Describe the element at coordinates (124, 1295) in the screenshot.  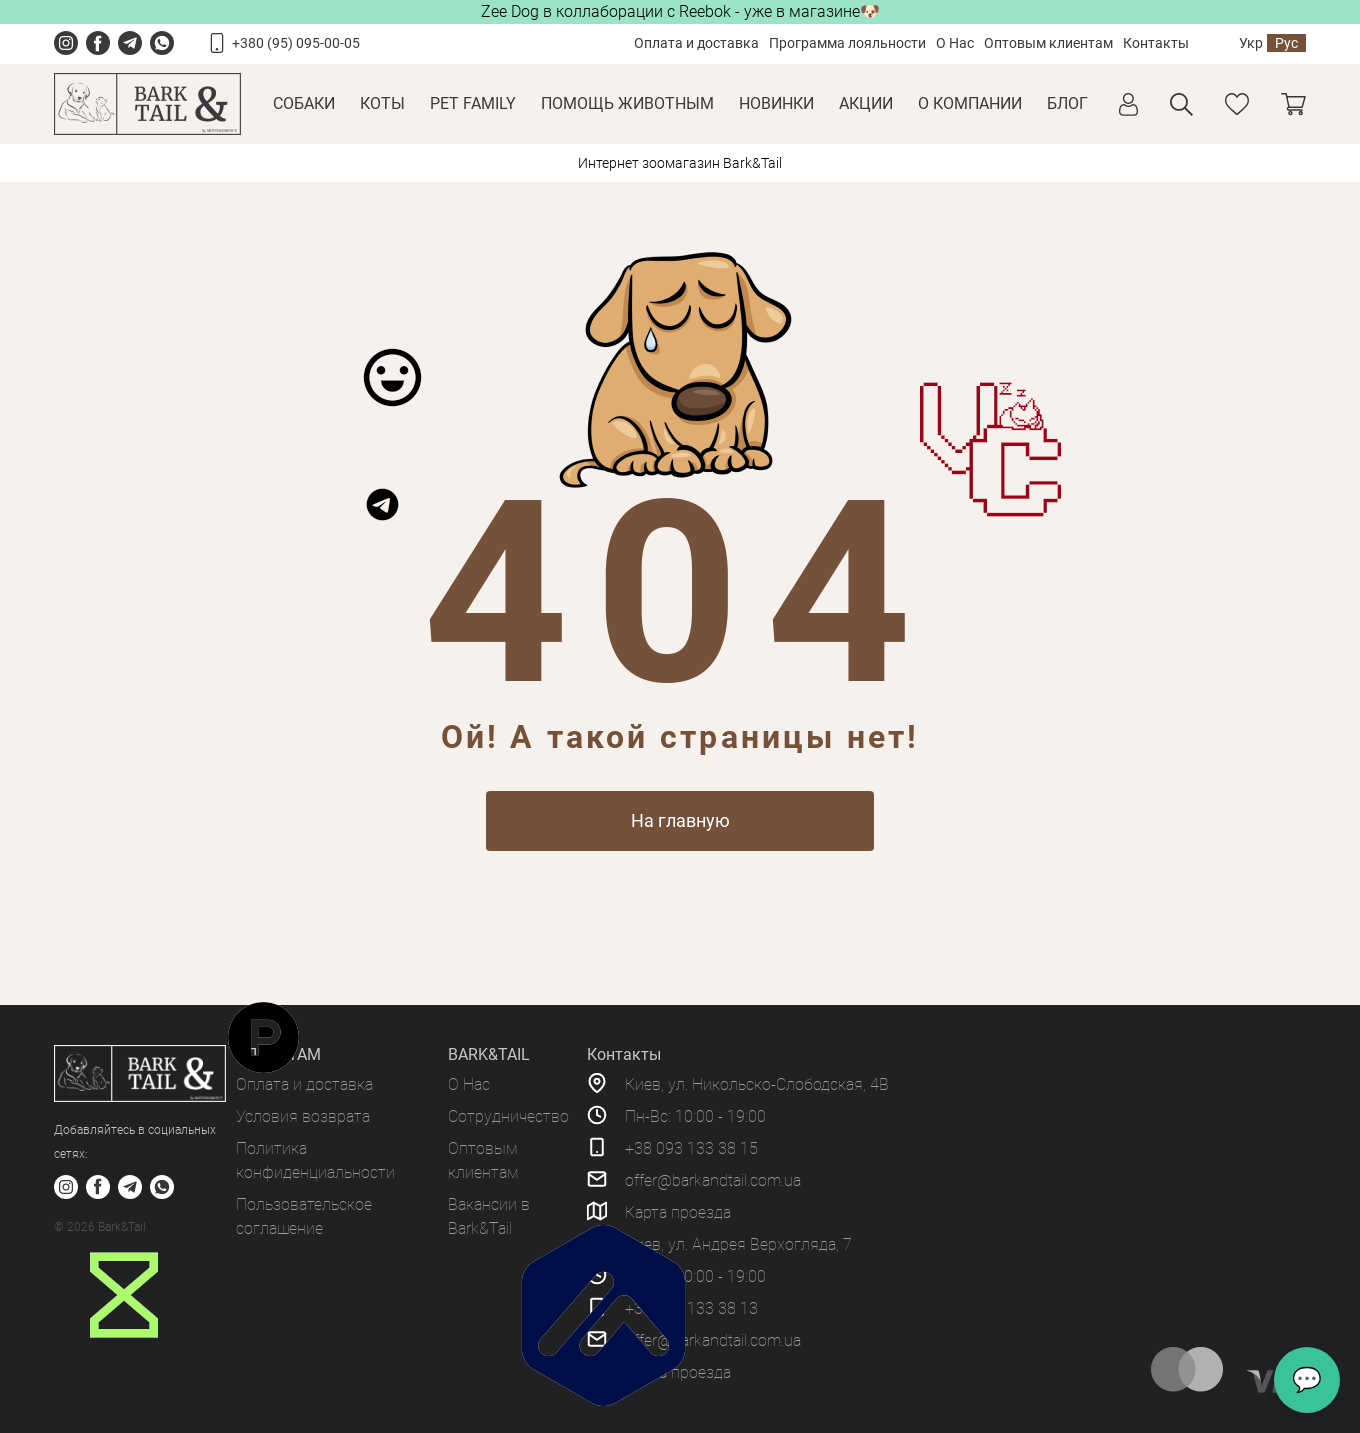
I see `indicates a process is in progress or loading` at that location.